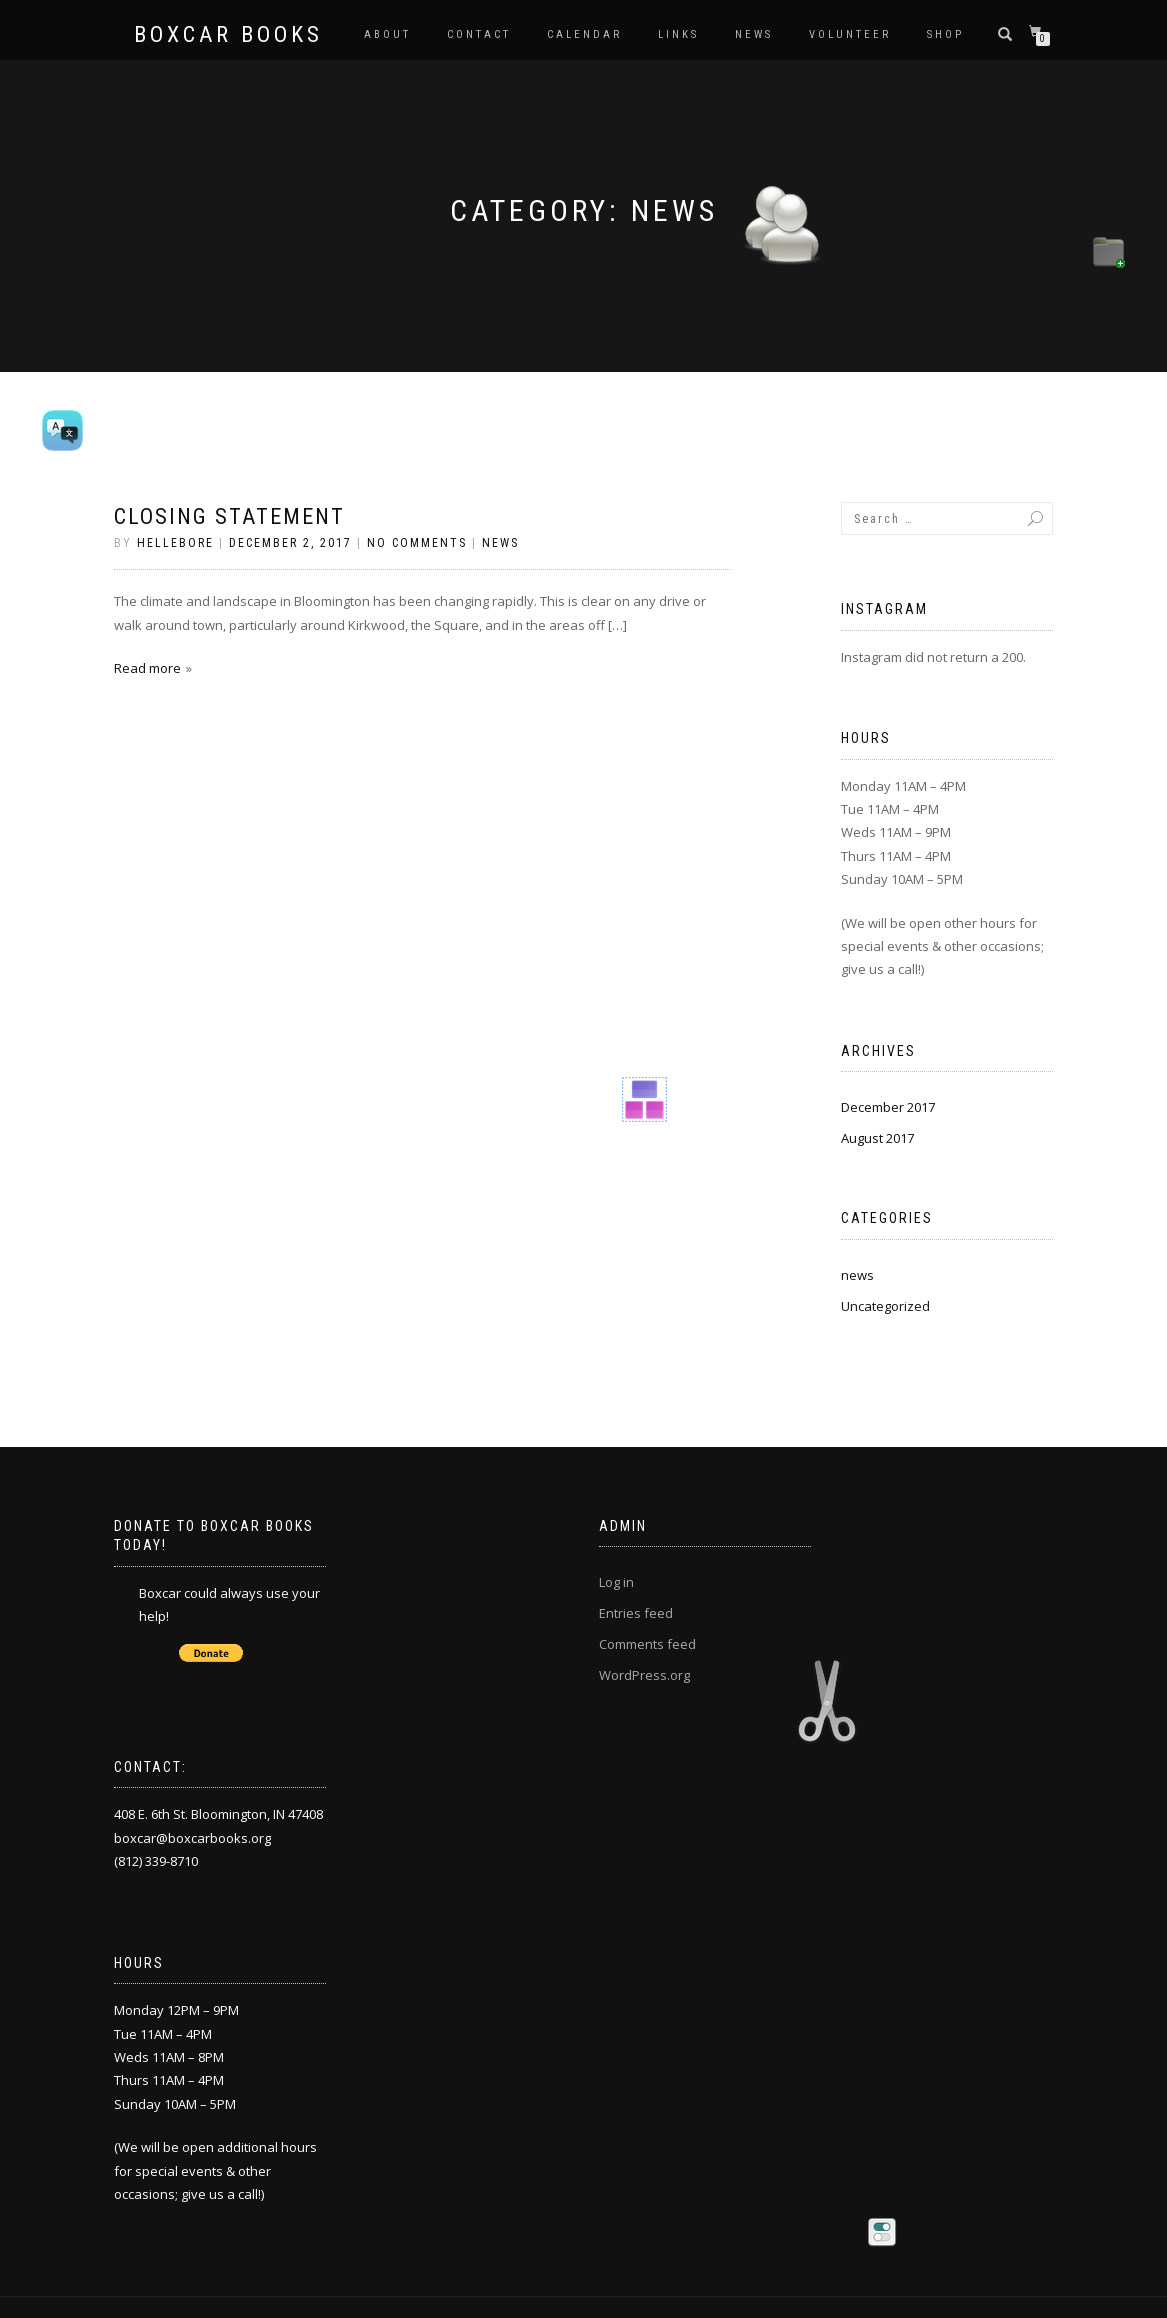 The width and height of the screenshot is (1167, 2318). Describe the element at coordinates (882, 2232) in the screenshot. I see `open desktop preferences or settings` at that location.